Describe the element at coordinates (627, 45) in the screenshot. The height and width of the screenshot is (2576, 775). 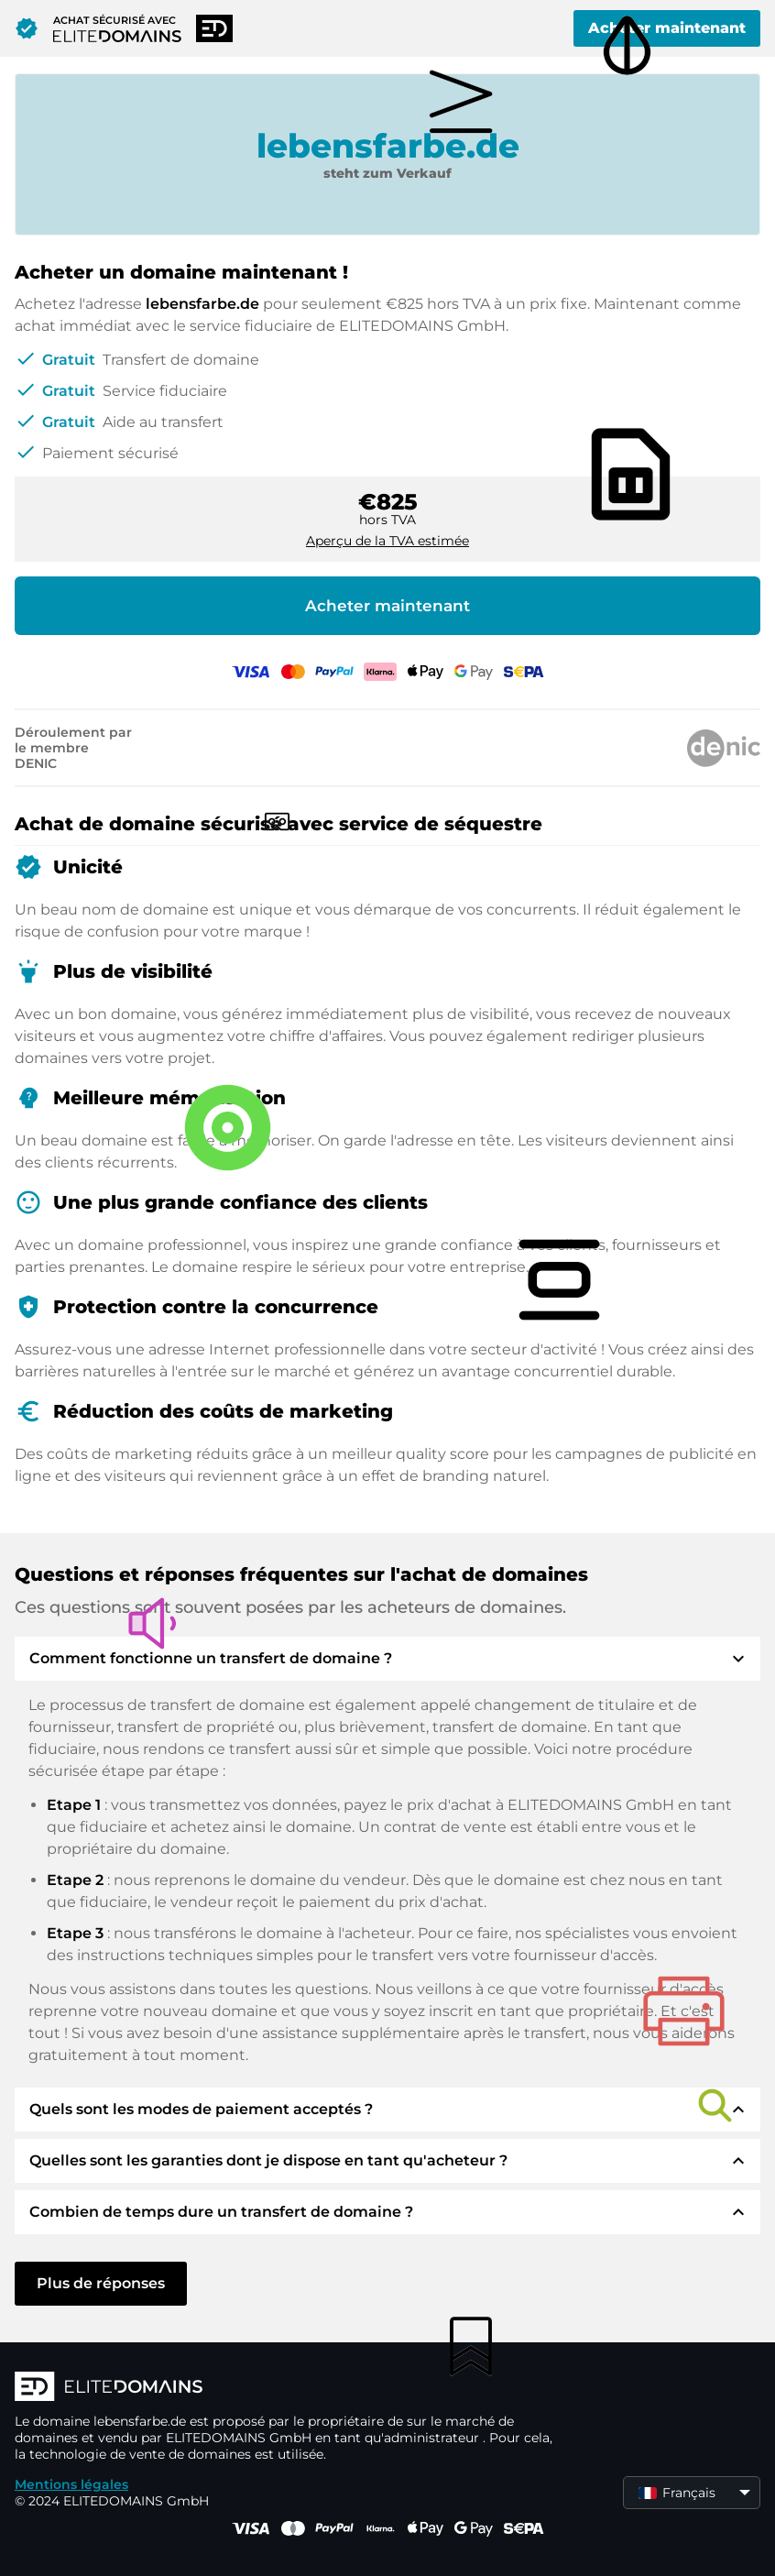
I see `indicates 50% humidity level` at that location.